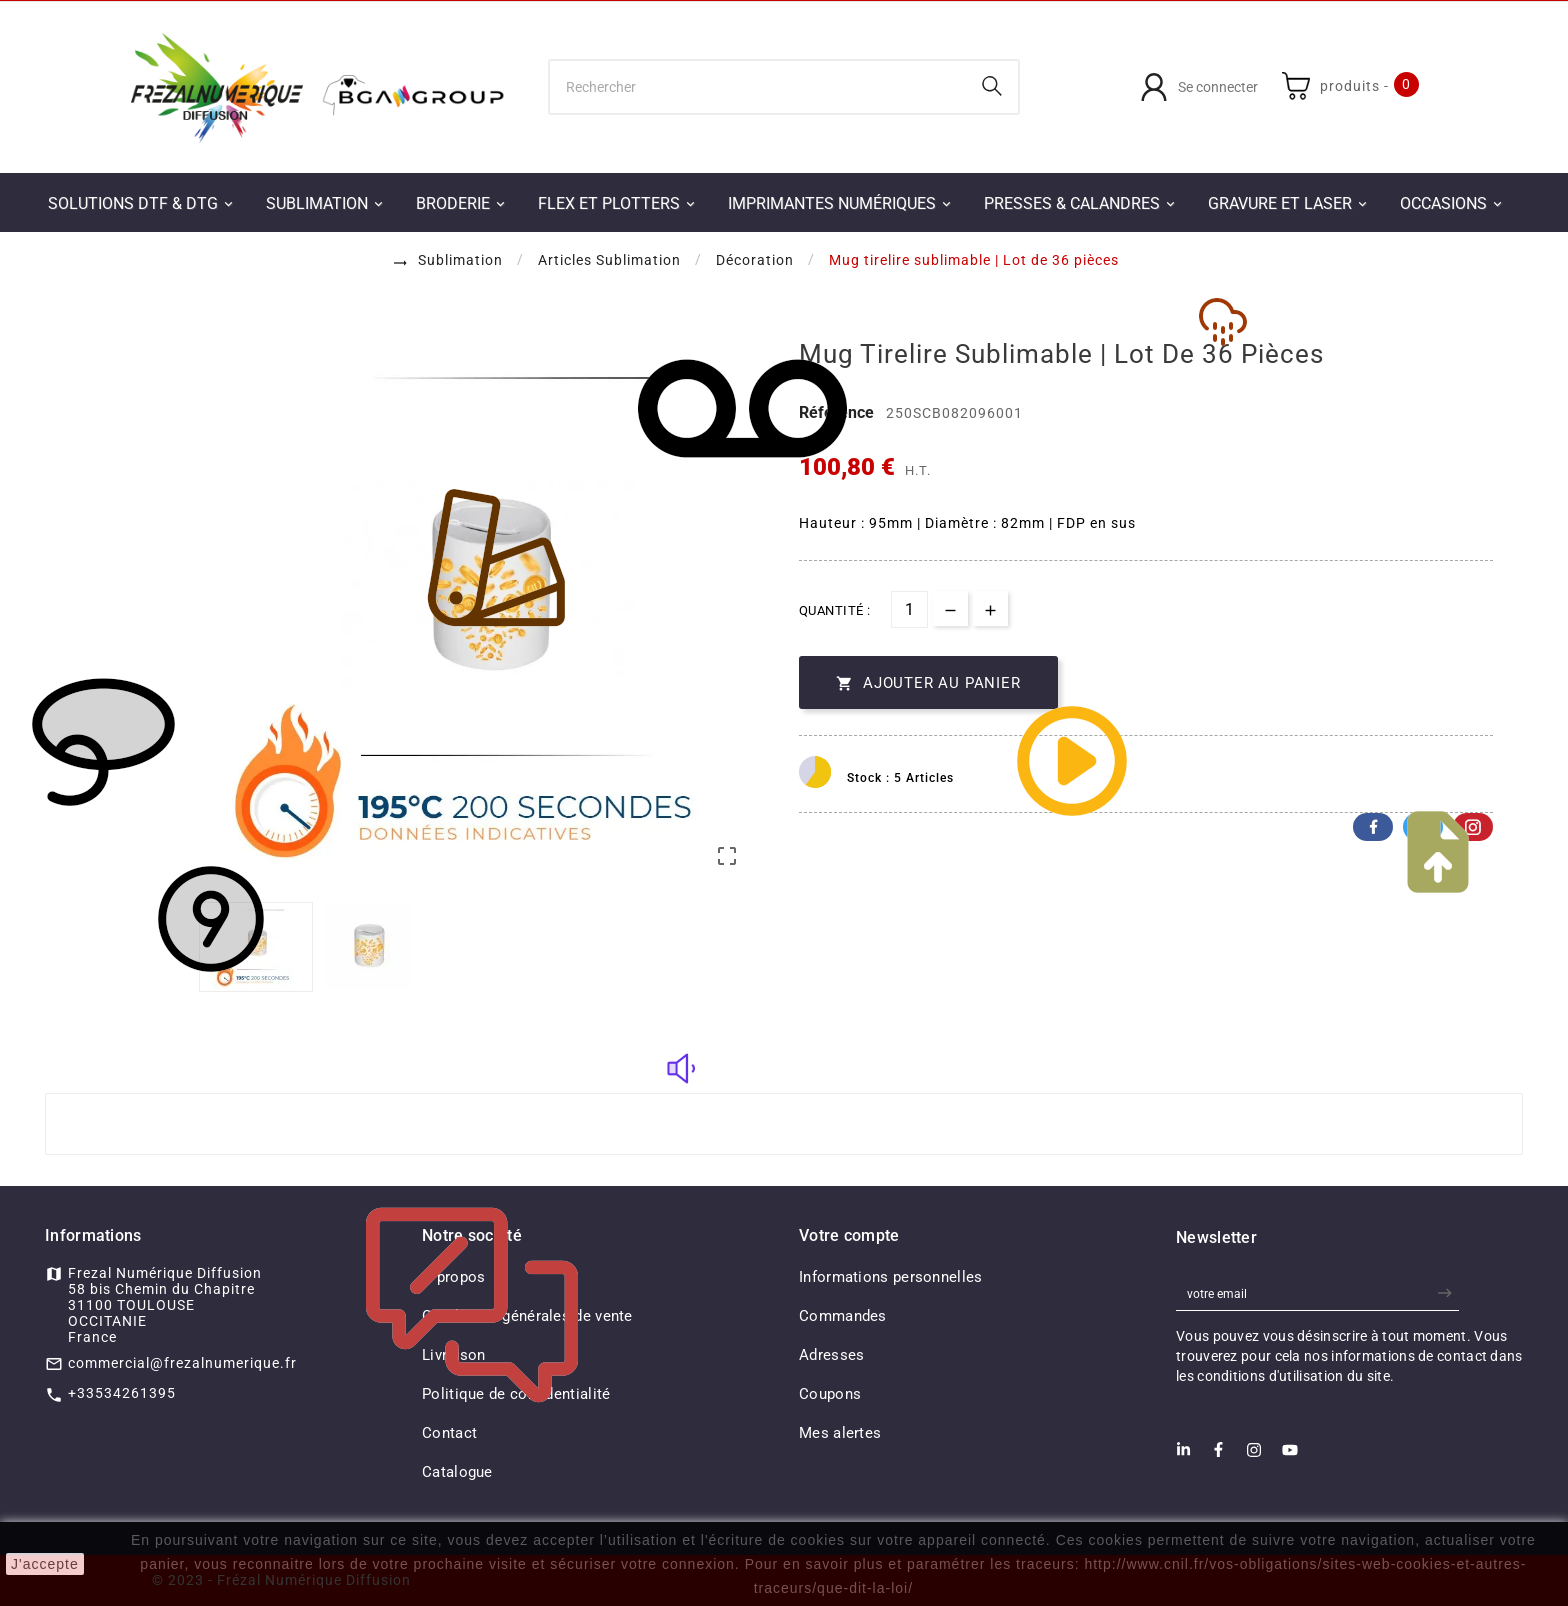 The width and height of the screenshot is (1568, 1606). What do you see at coordinates (1072, 761) in the screenshot?
I see `play media or video content` at bounding box center [1072, 761].